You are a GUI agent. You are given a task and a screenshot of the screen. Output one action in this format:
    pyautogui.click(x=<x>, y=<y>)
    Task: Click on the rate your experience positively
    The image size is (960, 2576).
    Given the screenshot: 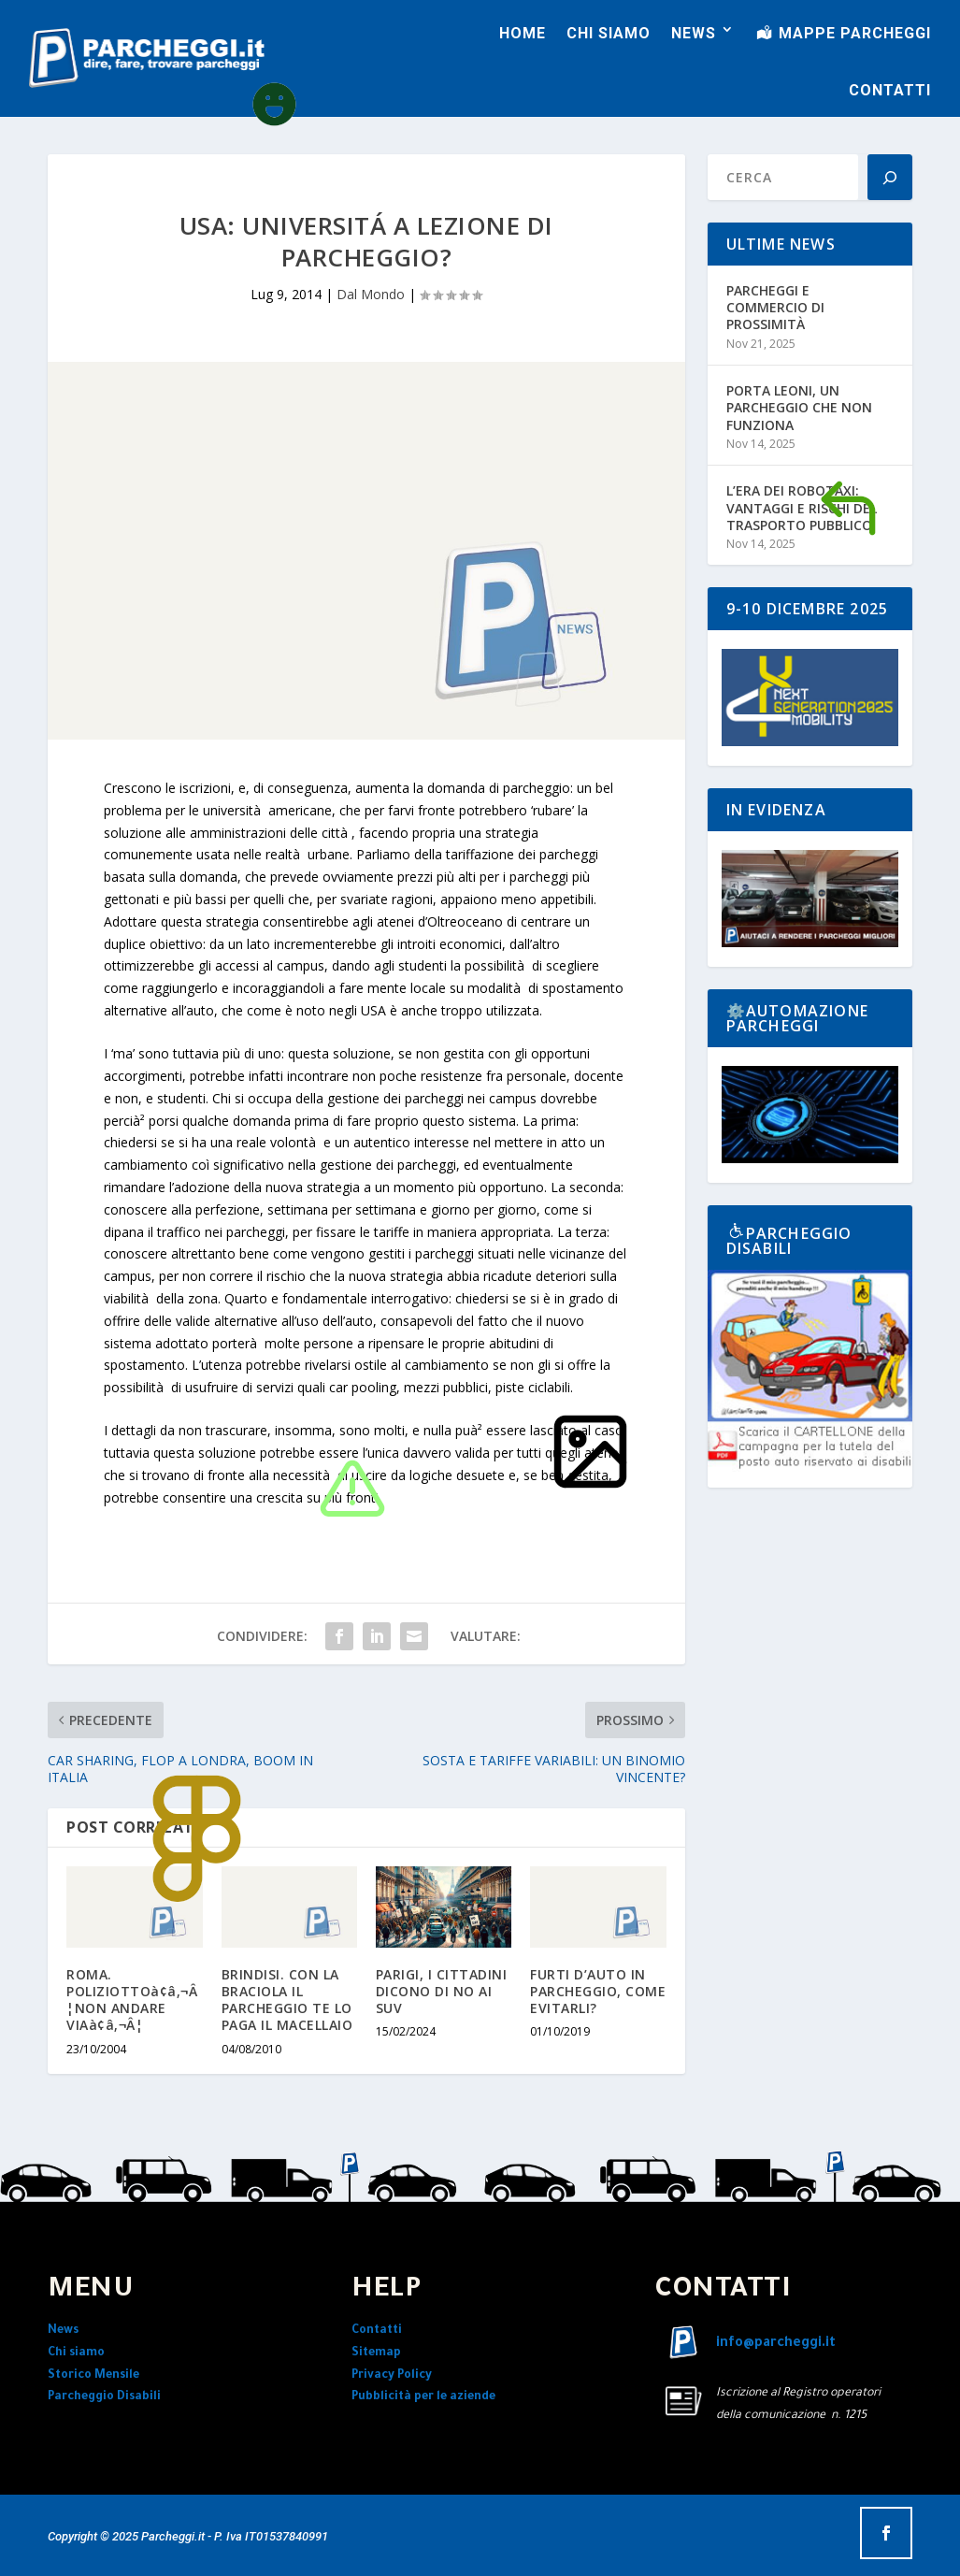 What is the action you would take?
    pyautogui.click(x=274, y=104)
    